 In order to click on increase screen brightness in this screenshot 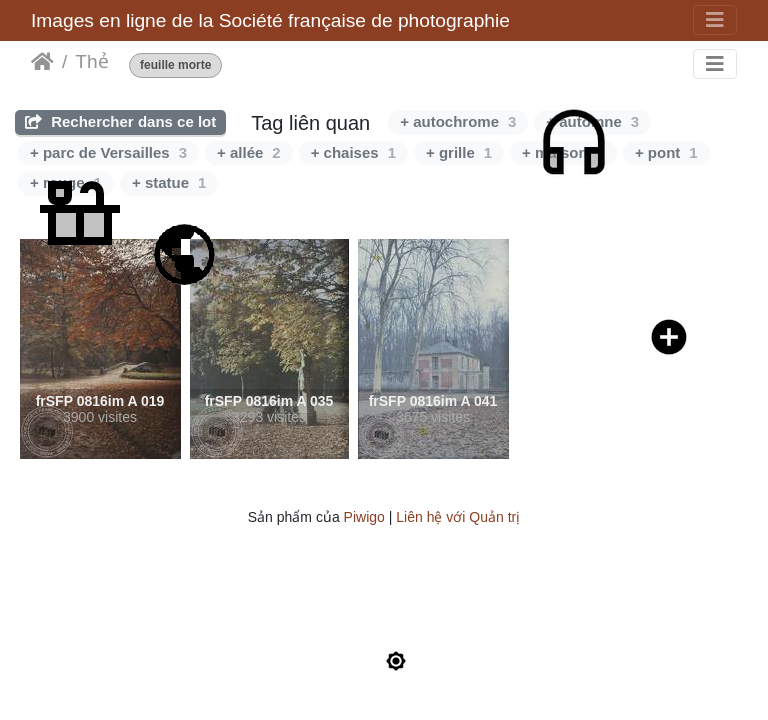, I will do `click(396, 661)`.